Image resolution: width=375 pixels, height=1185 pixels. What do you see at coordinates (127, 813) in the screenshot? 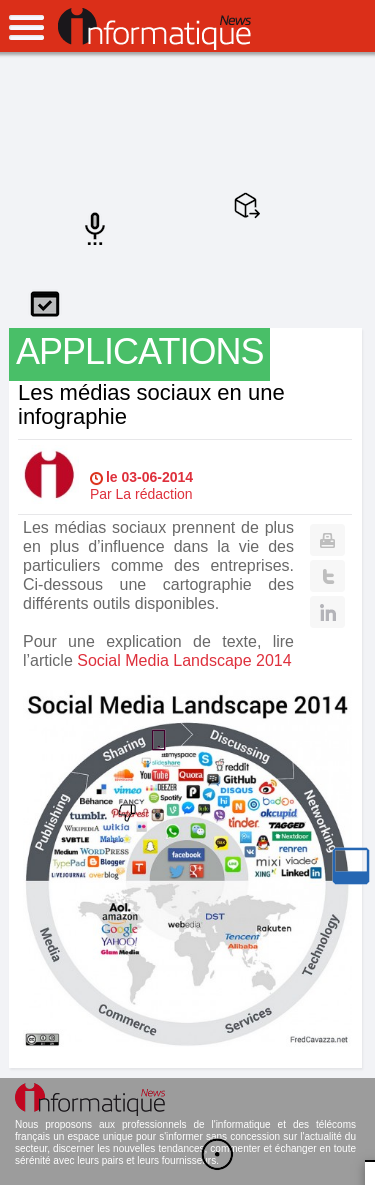
I see `dislike or downvote content` at bounding box center [127, 813].